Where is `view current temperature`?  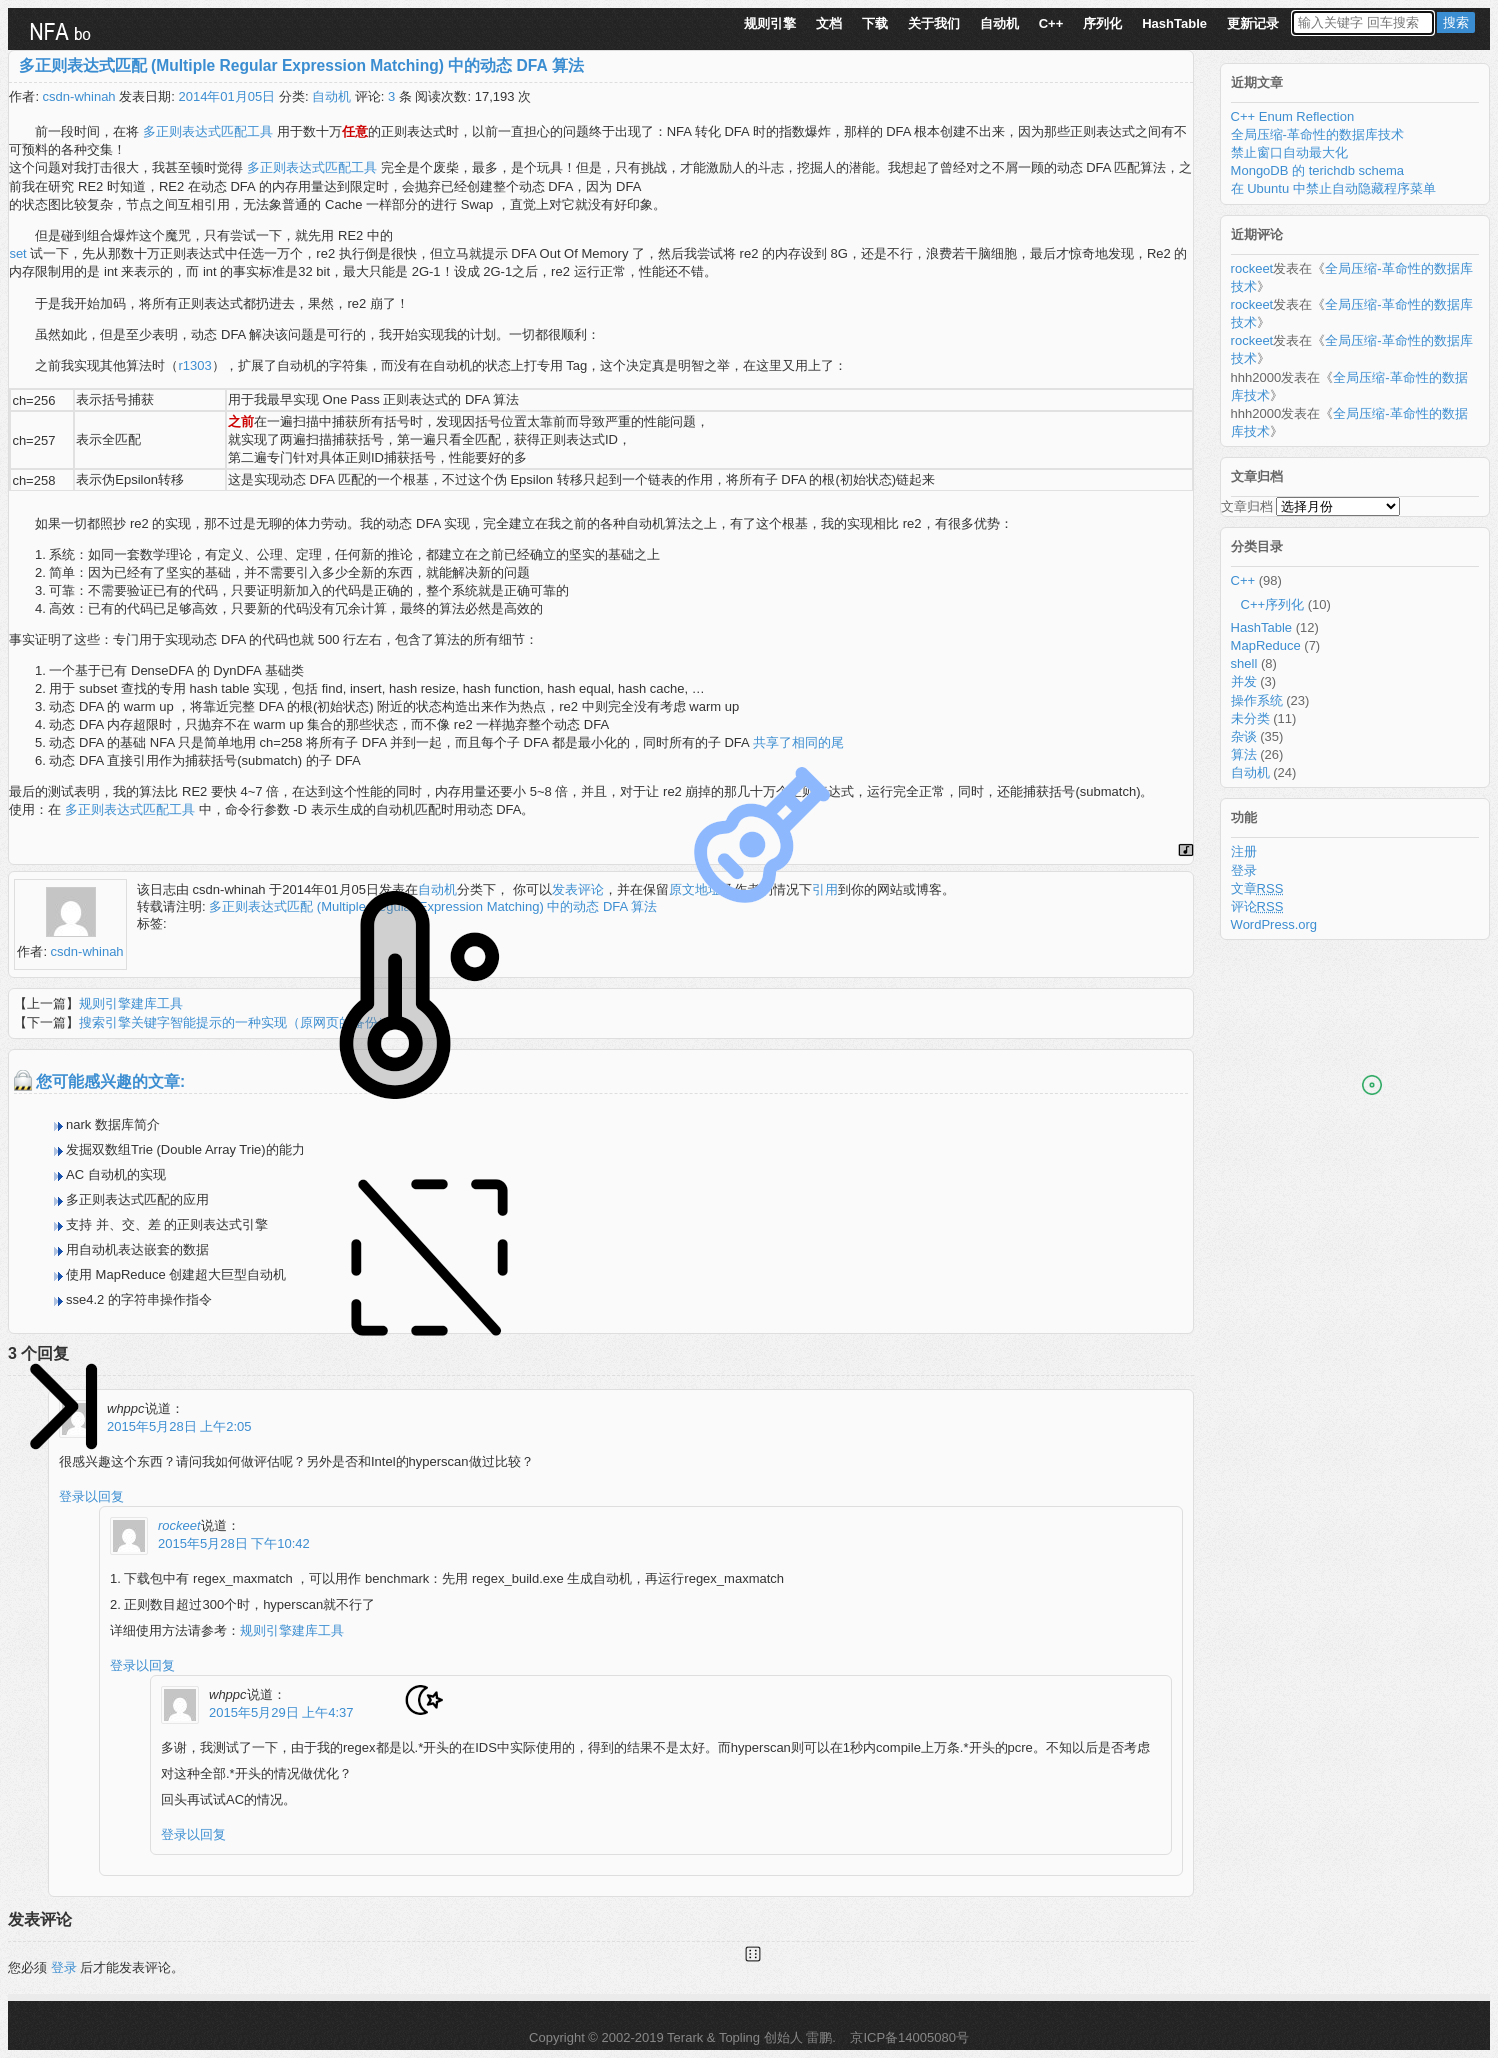 view current temperature is located at coordinates (402, 995).